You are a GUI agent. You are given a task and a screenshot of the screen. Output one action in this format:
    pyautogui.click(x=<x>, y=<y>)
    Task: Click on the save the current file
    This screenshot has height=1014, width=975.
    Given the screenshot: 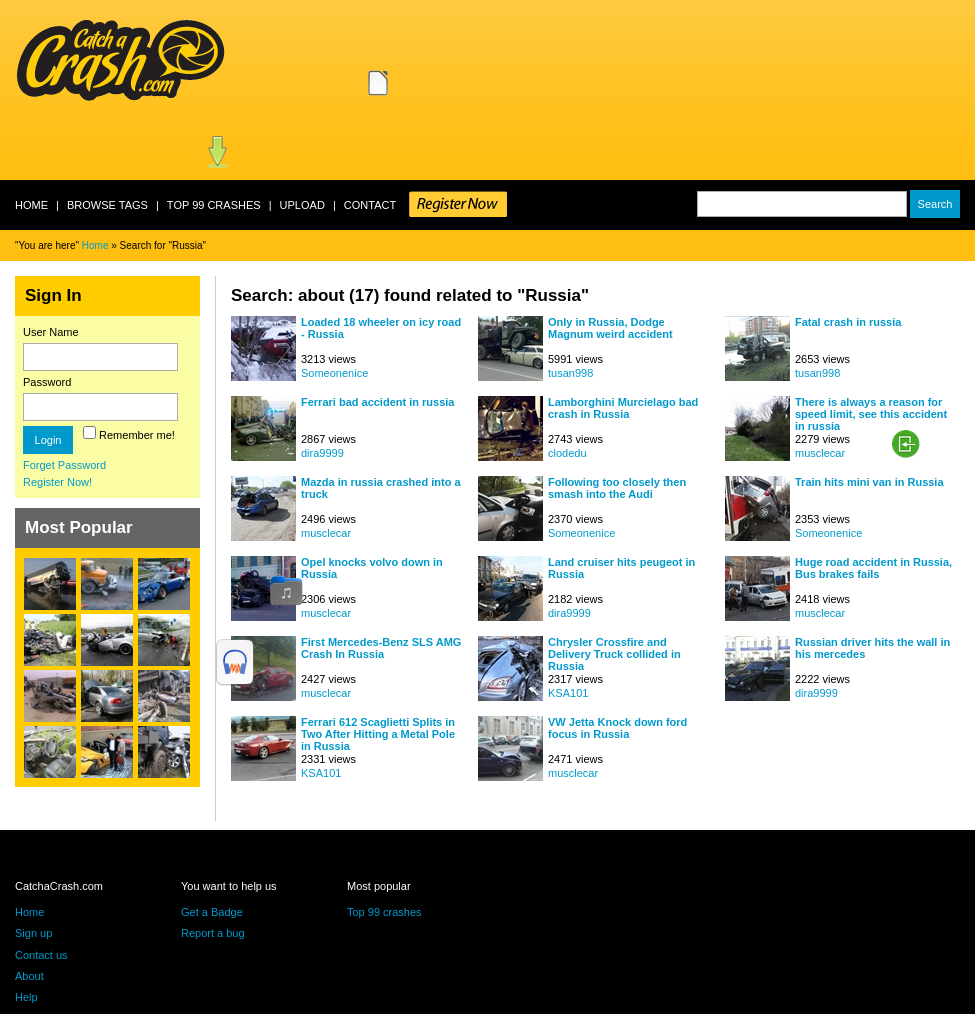 What is the action you would take?
    pyautogui.click(x=217, y=152)
    